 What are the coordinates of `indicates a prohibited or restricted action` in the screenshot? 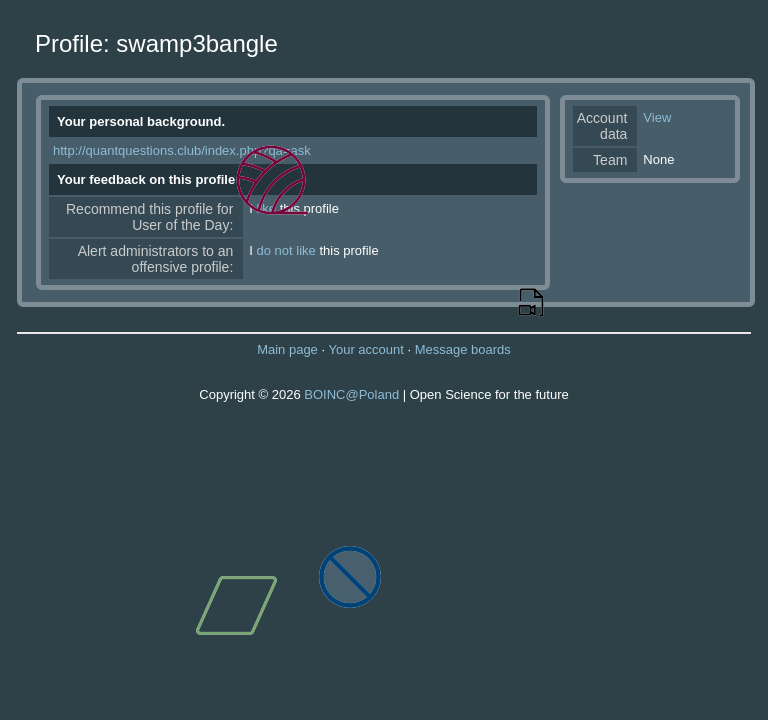 It's located at (350, 577).